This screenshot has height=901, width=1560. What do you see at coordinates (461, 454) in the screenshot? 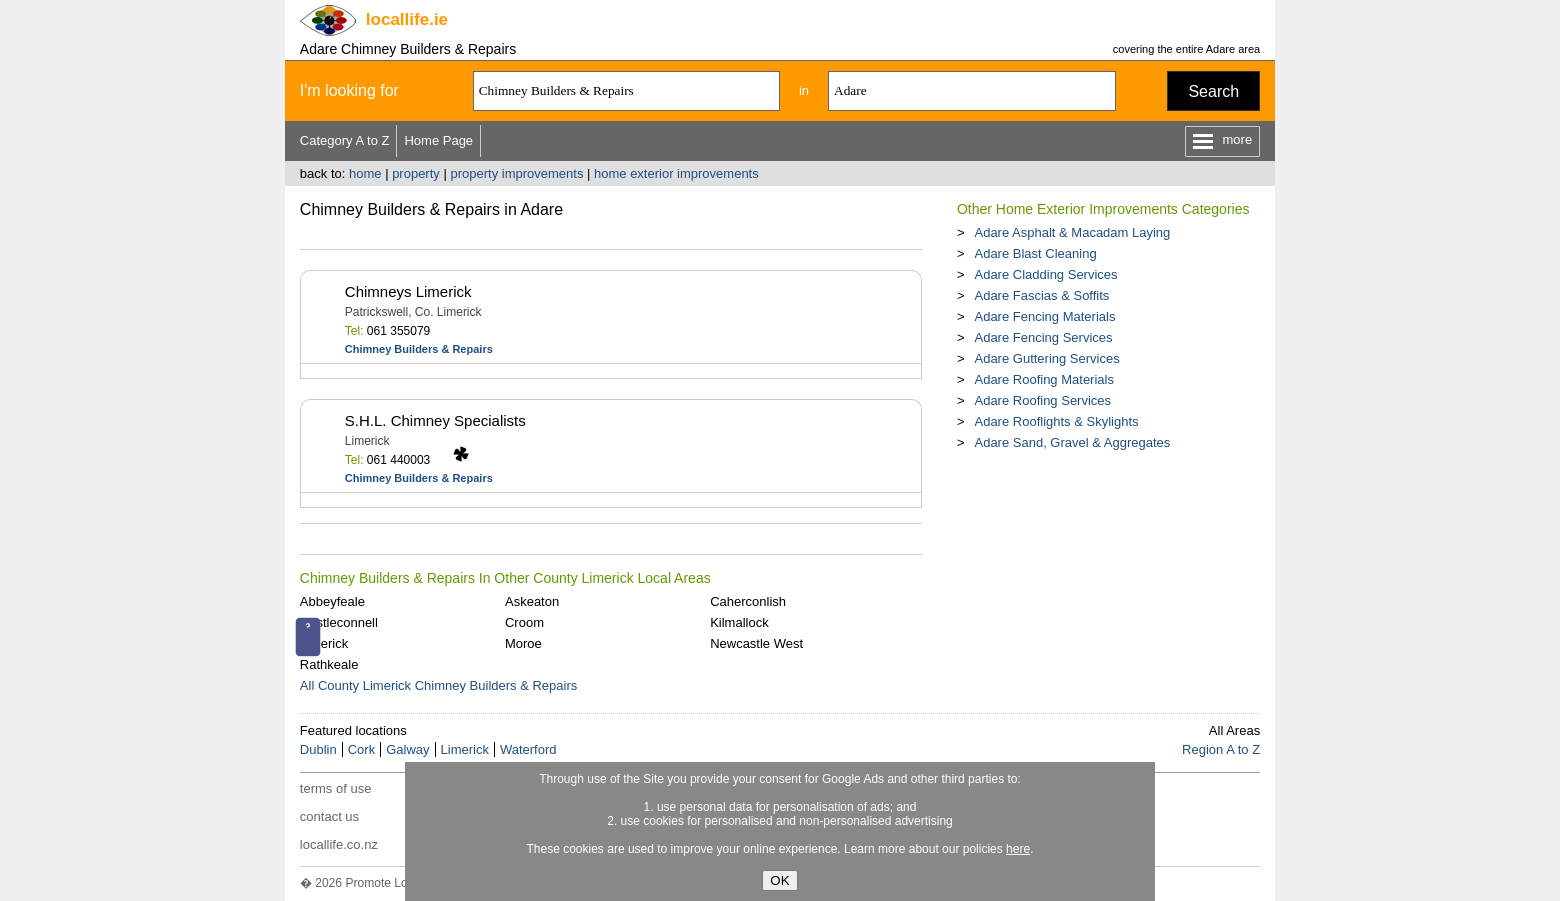
I see `adjust car ventilation settings` at bounding box center [461, 454].